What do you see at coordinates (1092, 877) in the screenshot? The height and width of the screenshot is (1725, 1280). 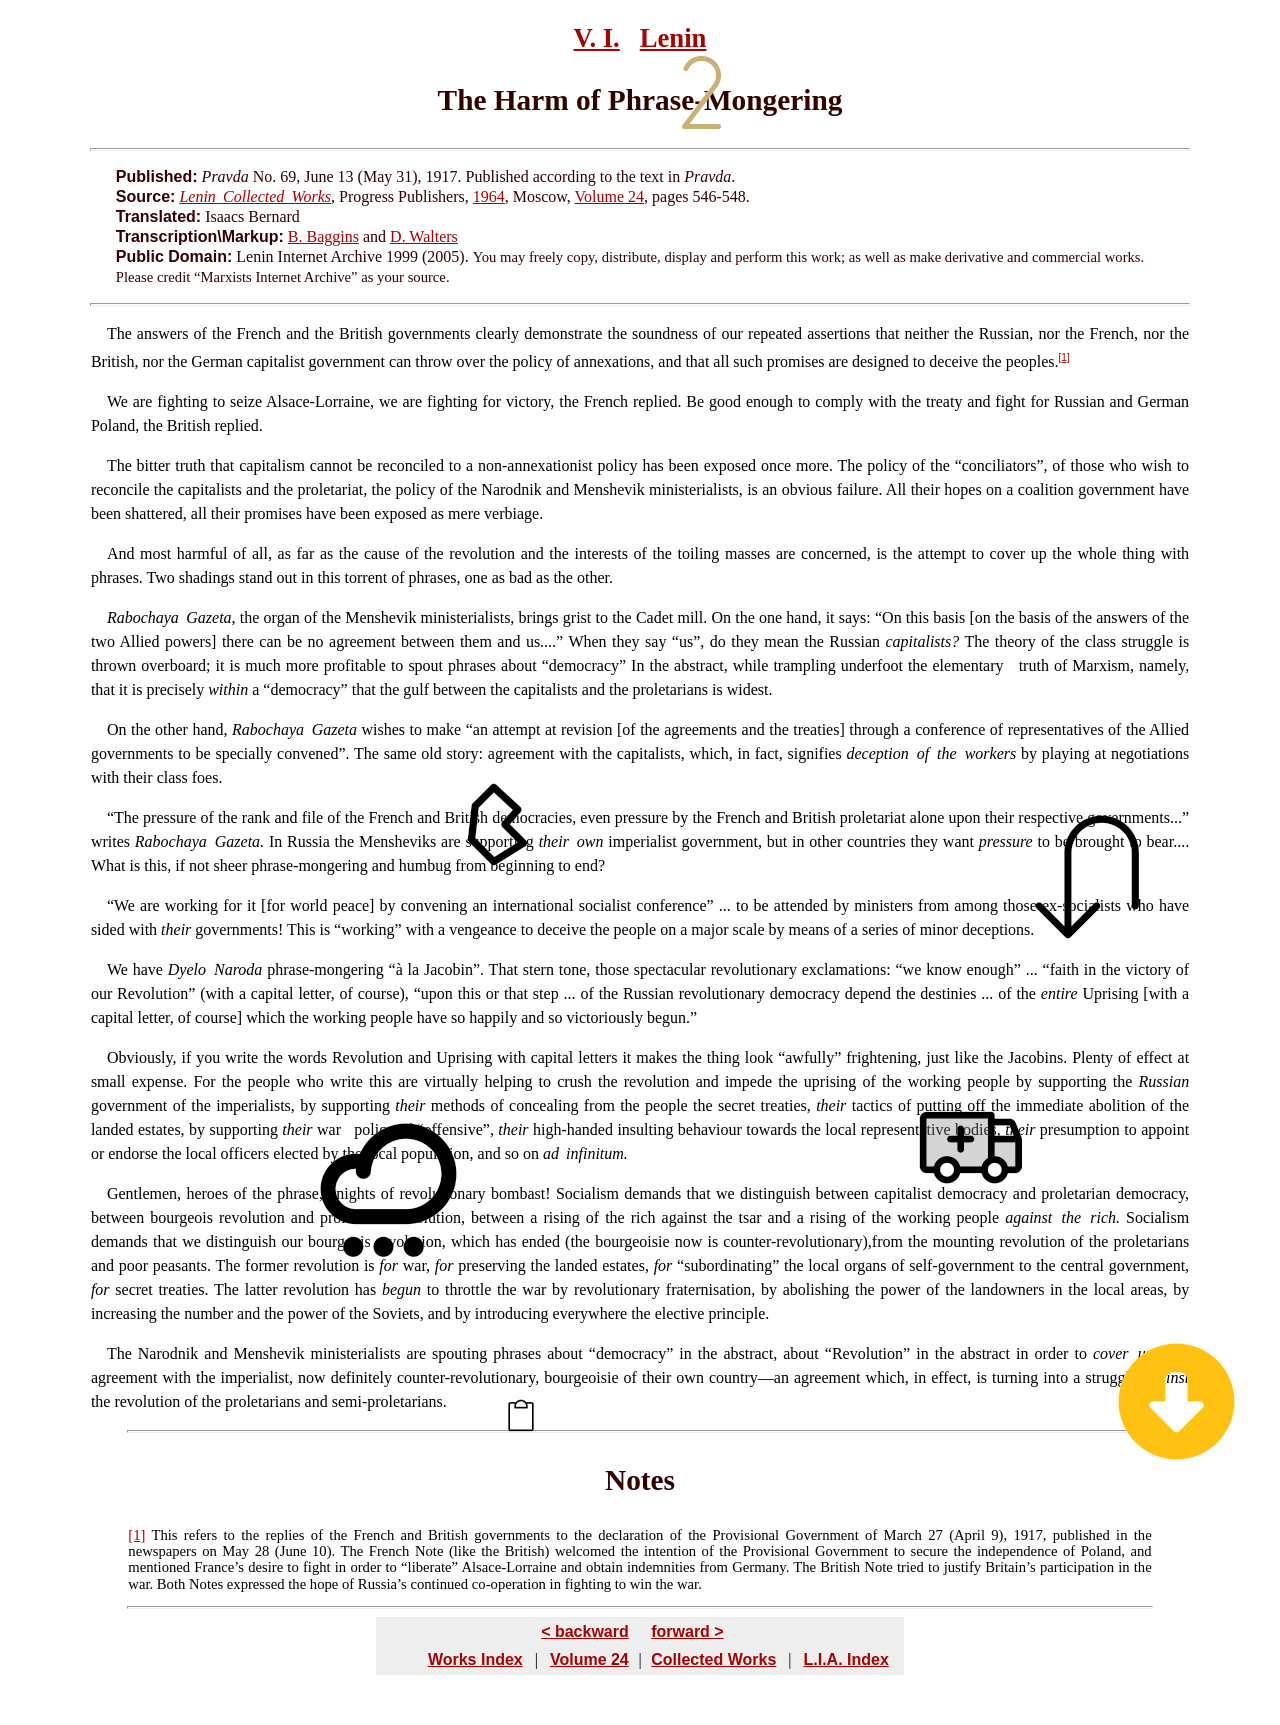 I see `undo or reverse last action` at bounding box center [1092, 877].